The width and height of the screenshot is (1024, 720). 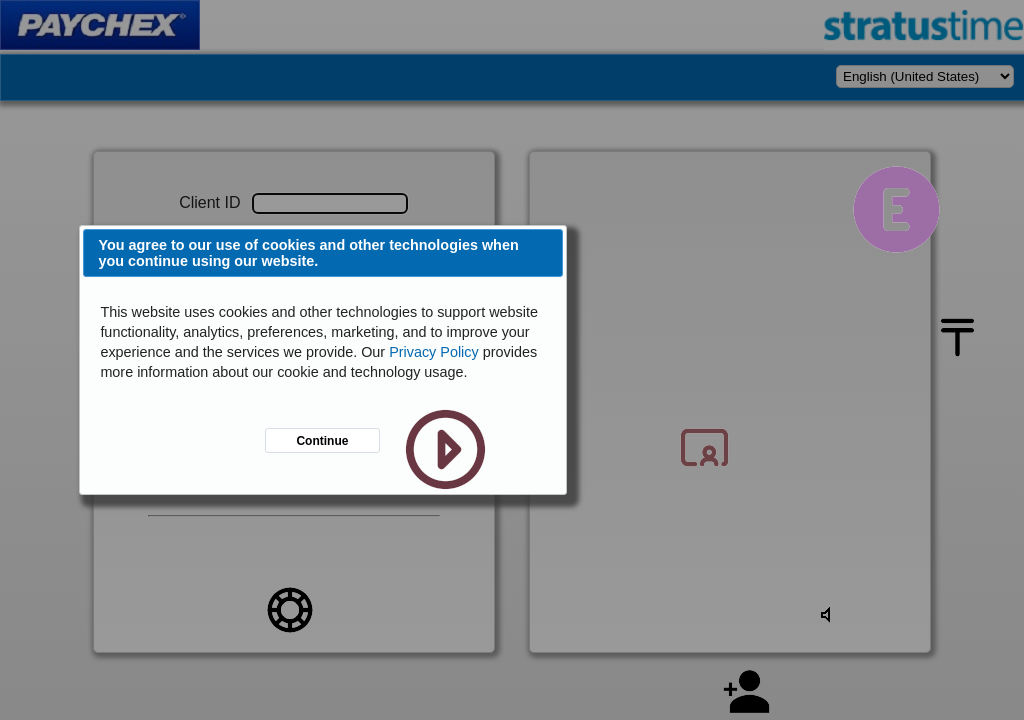 What do you see at coordinates (746, 691) in the screenshot?
I see `add a new contact or friend` at bounding box center [746, 691].